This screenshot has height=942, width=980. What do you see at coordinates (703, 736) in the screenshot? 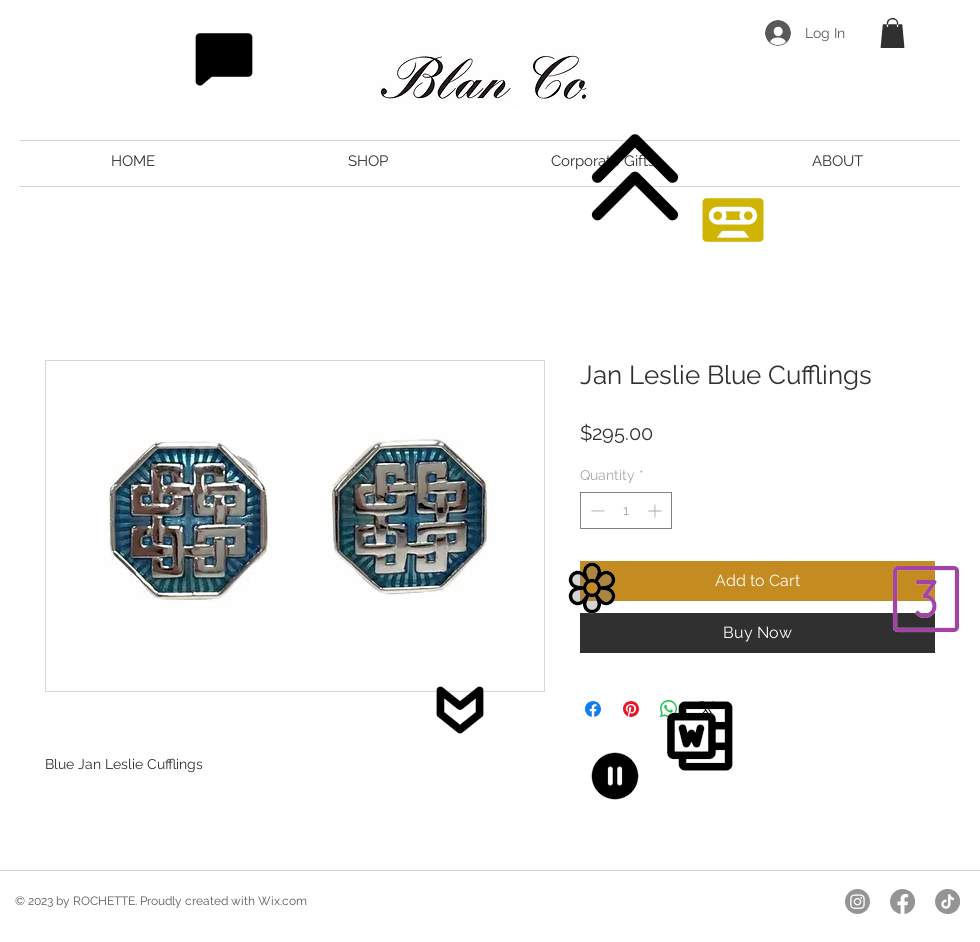
I see `open Microsoft Word` at bounding box center [703, 736].